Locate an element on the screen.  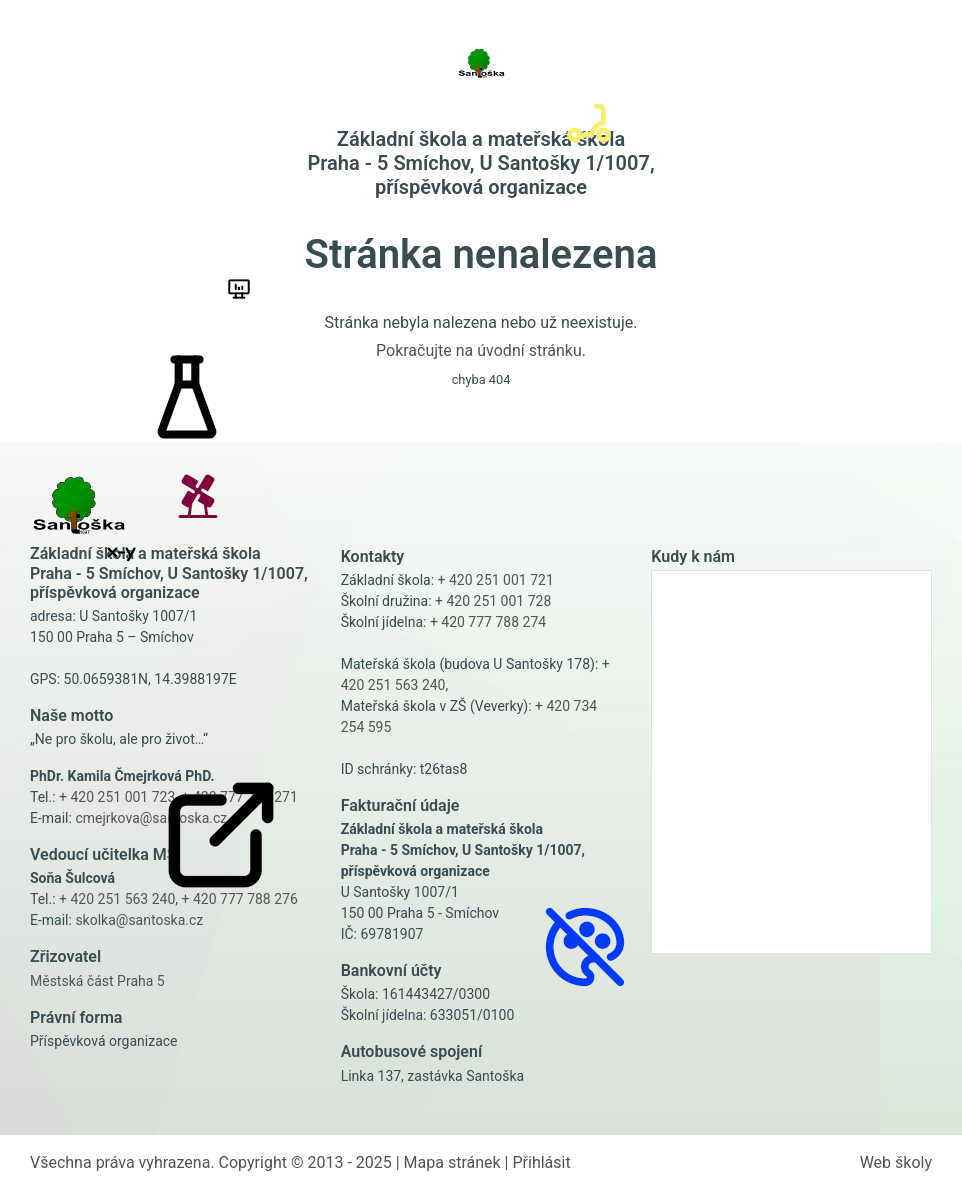
select scooter as transportation mode is located at coordinates (589, 123).